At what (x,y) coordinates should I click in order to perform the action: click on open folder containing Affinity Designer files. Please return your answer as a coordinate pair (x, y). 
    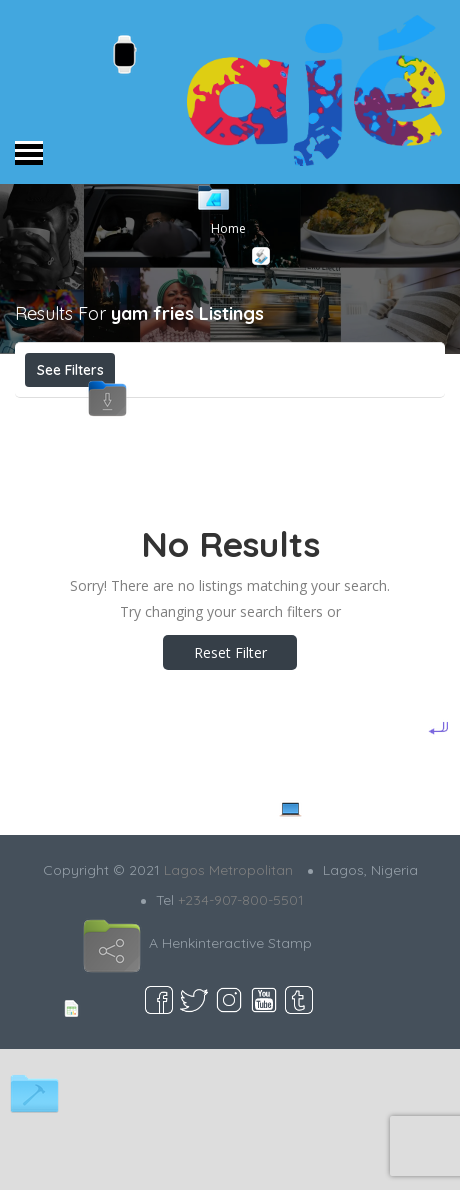
    Looking at the image, I should click on (213, 198).